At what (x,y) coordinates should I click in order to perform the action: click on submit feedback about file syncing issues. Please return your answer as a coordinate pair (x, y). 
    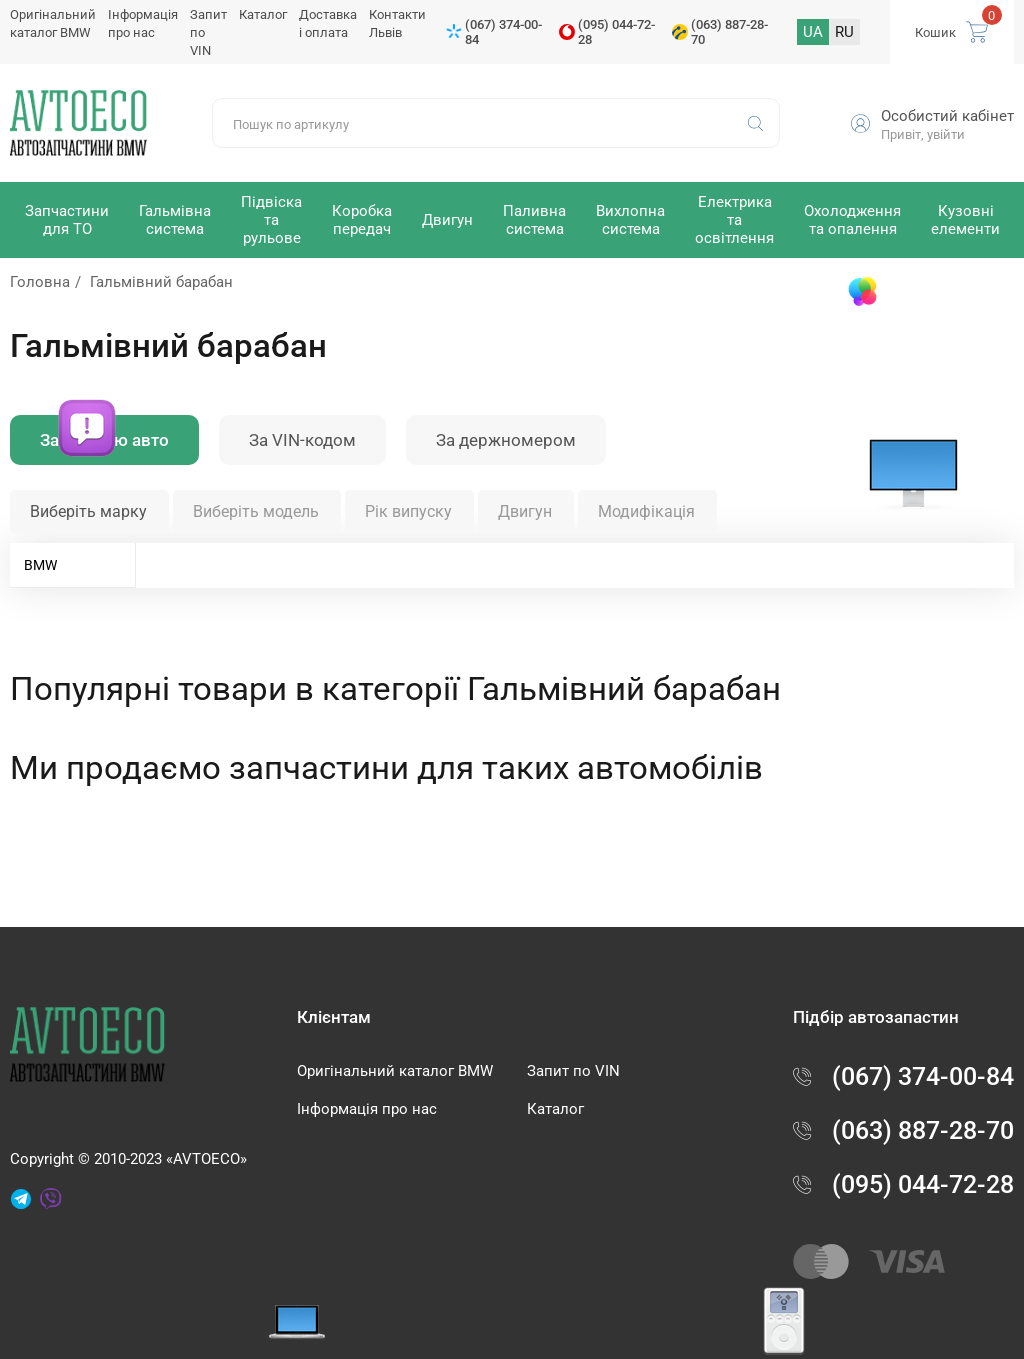
    Looking at the image, I should click on (87, 428).